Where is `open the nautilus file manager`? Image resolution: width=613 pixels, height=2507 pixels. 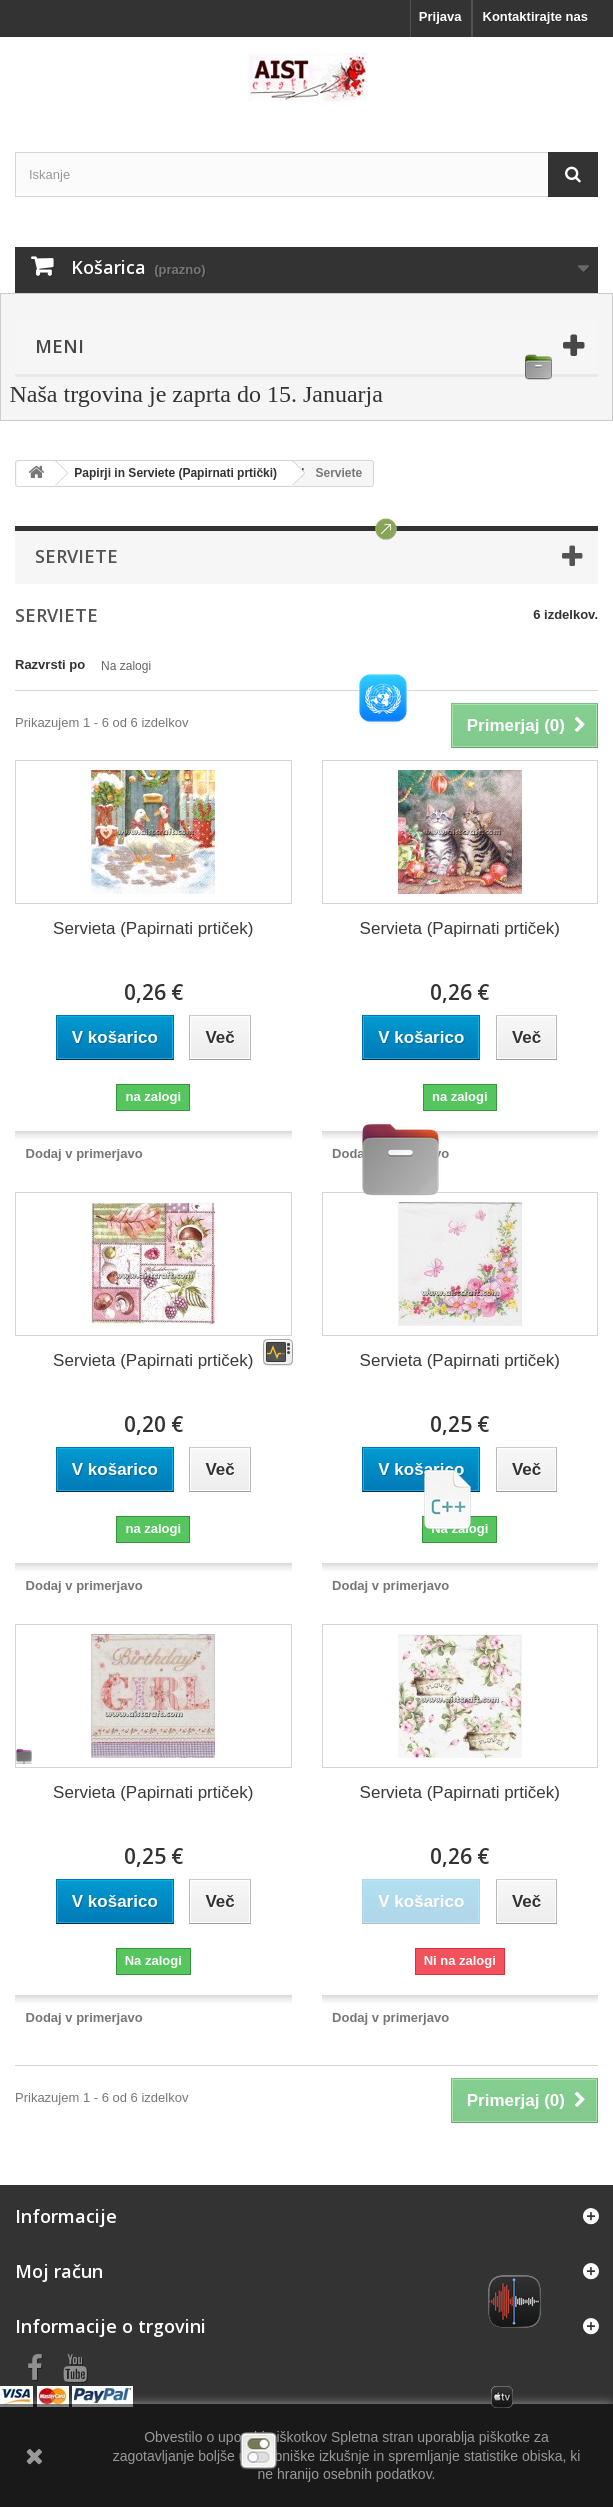
open the nautilus file manager is located at coordinates (538, 366).